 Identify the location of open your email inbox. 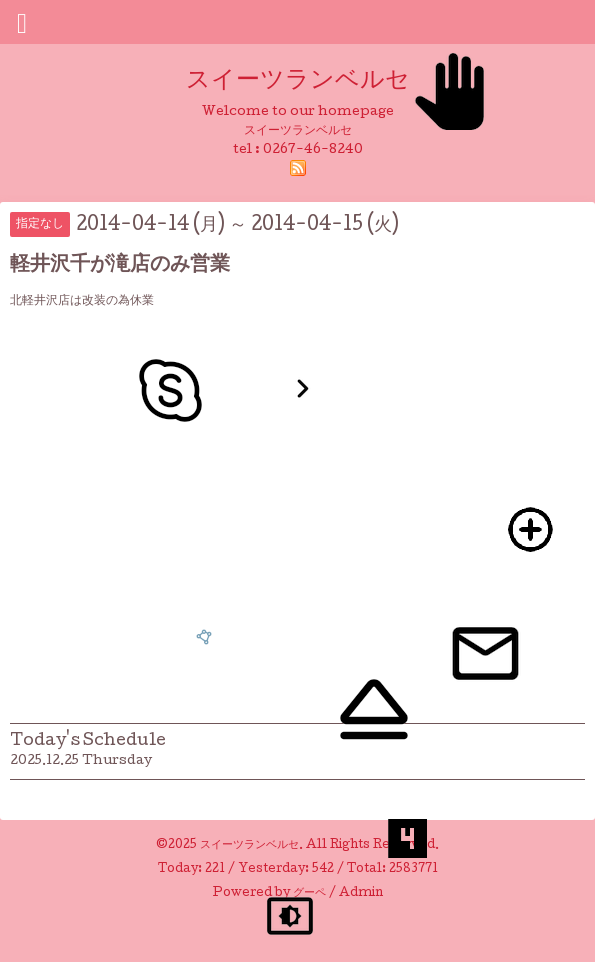
(485, 653).